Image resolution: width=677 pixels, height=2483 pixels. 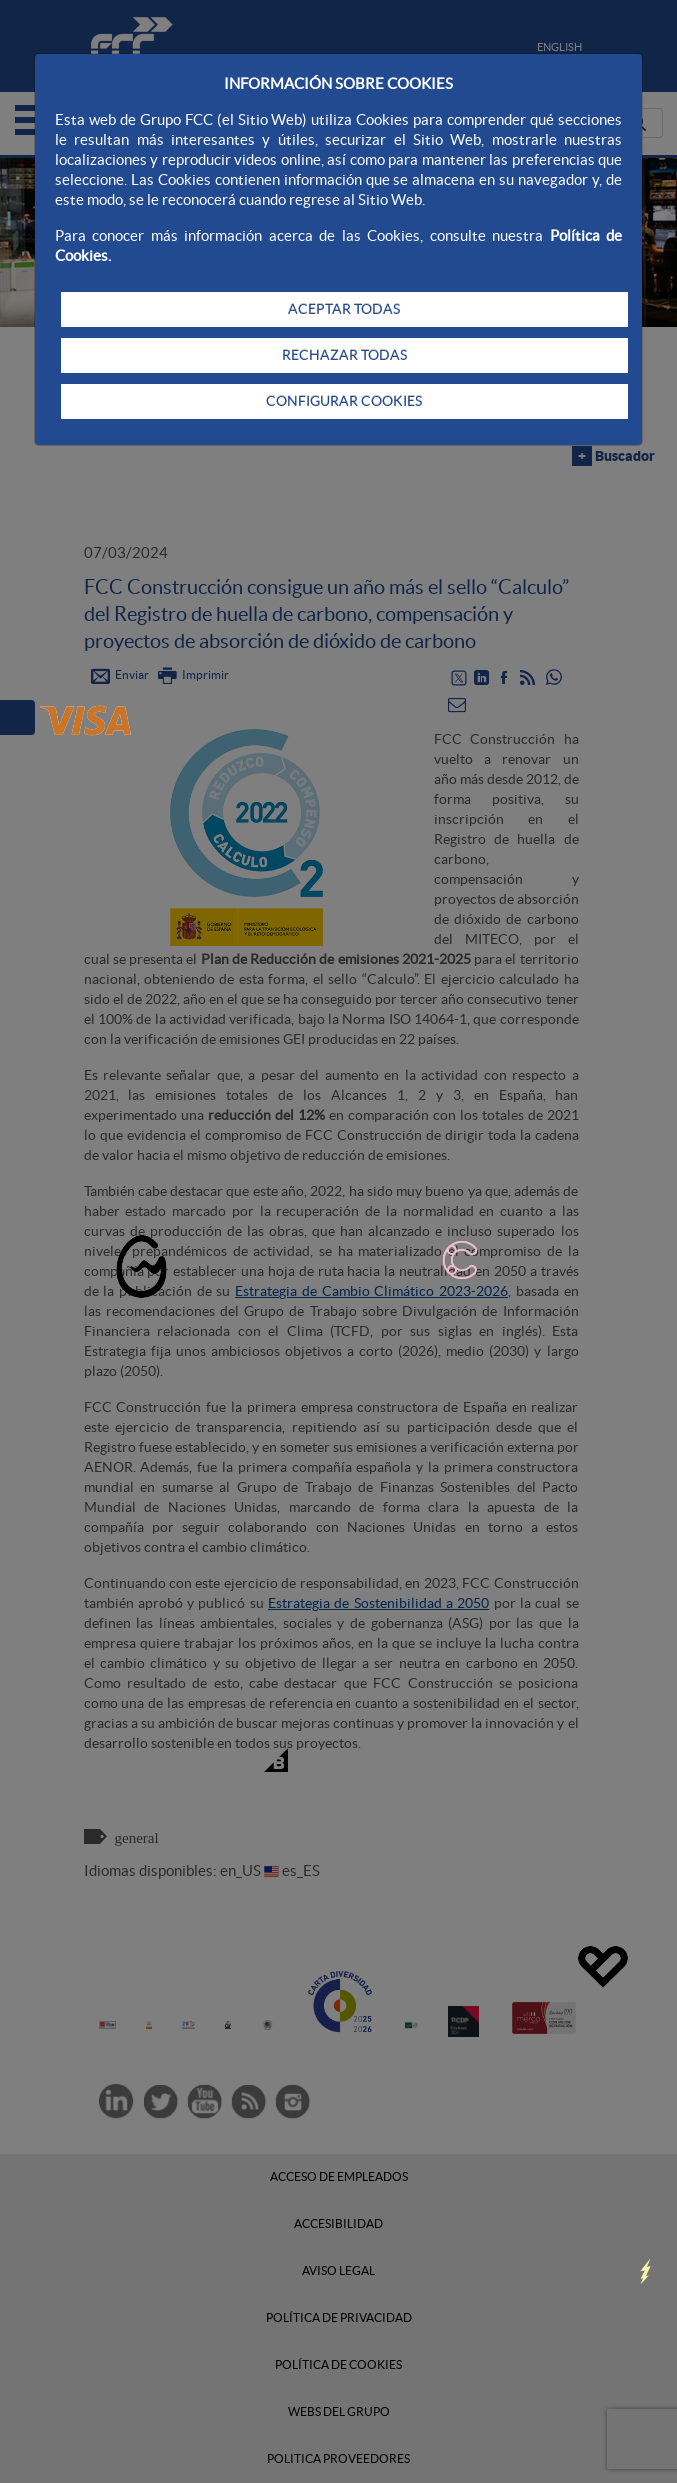 What do you see at coordinates (645, 2271) in the screenshot?
I see `hotwire brand logo` at bounding box center [645, 2271].